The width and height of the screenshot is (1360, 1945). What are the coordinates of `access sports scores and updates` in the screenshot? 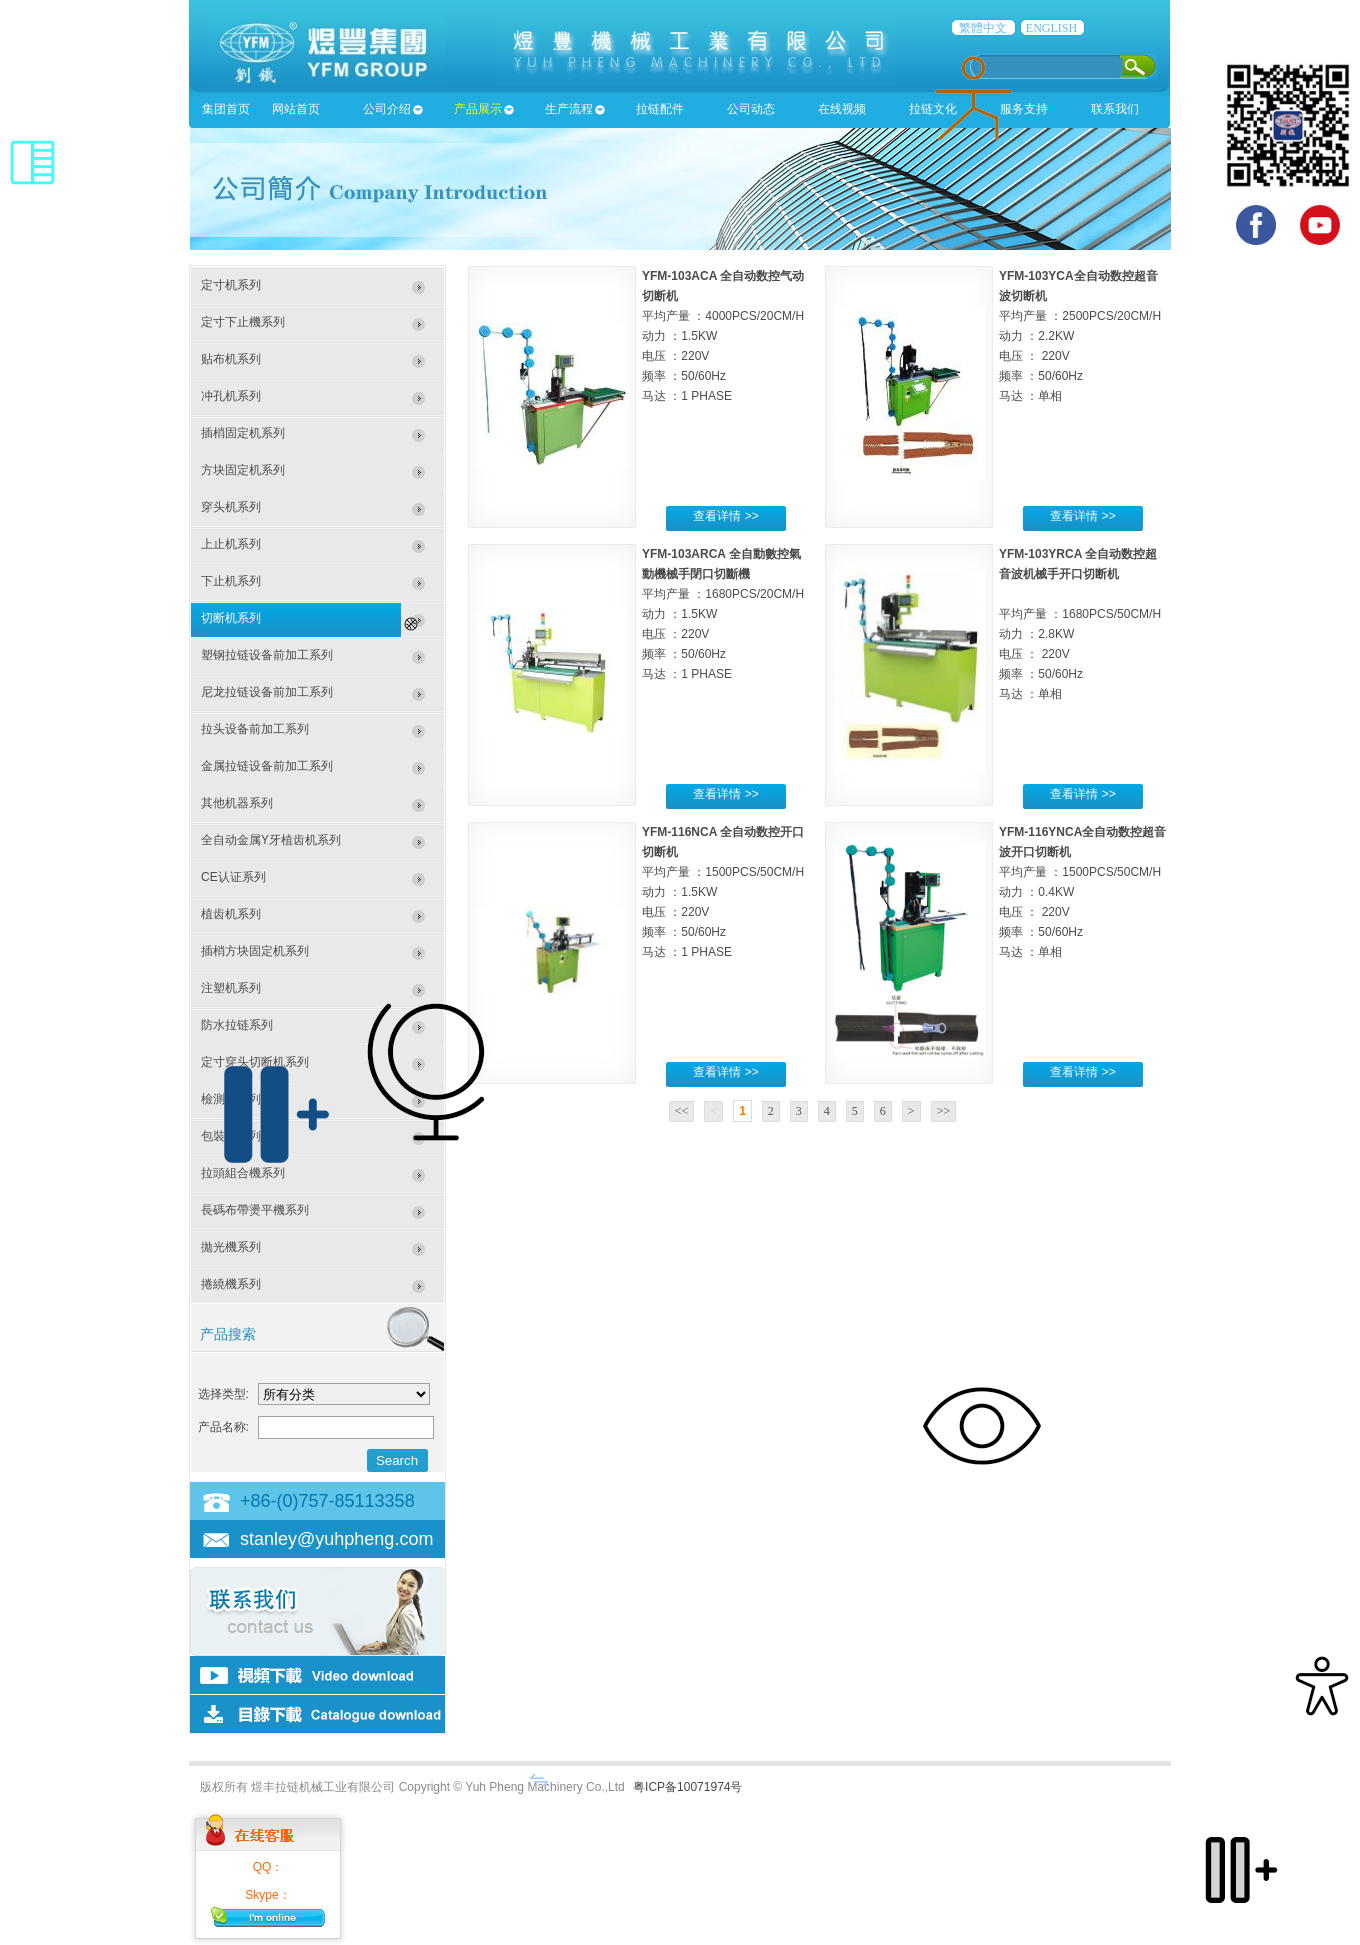 It's located at (411, 624).